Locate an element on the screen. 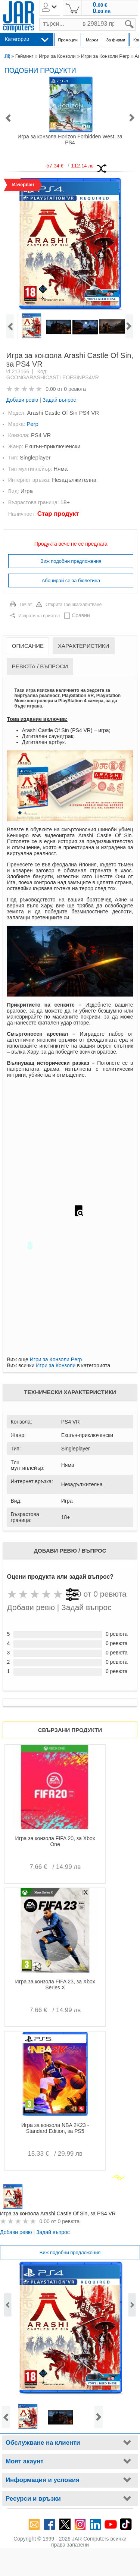  pinia state management library logo is located at coordinates (30, 1245).